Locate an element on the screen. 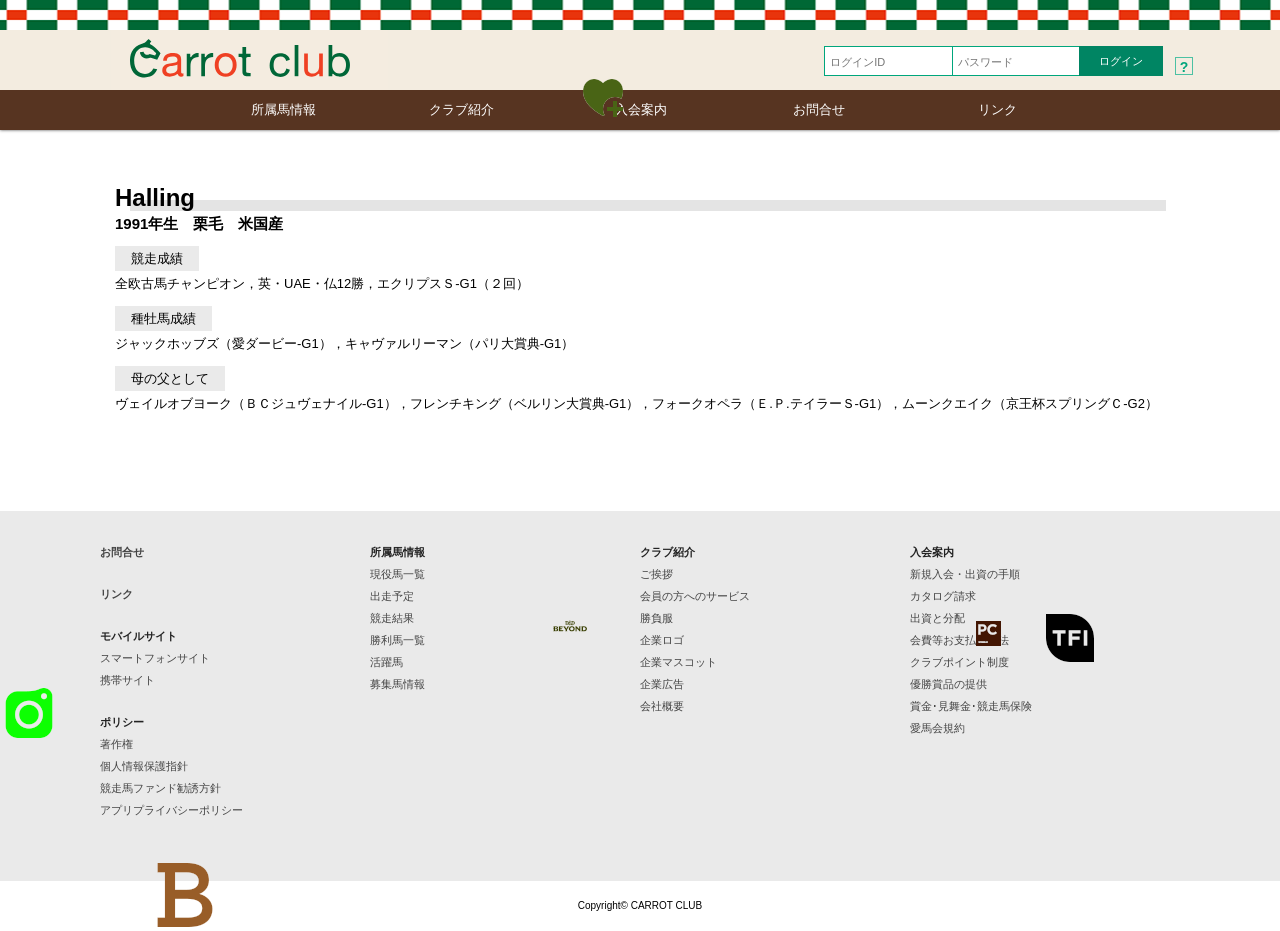  open transport for ireland app or website is located at coordinates (1070, 638).